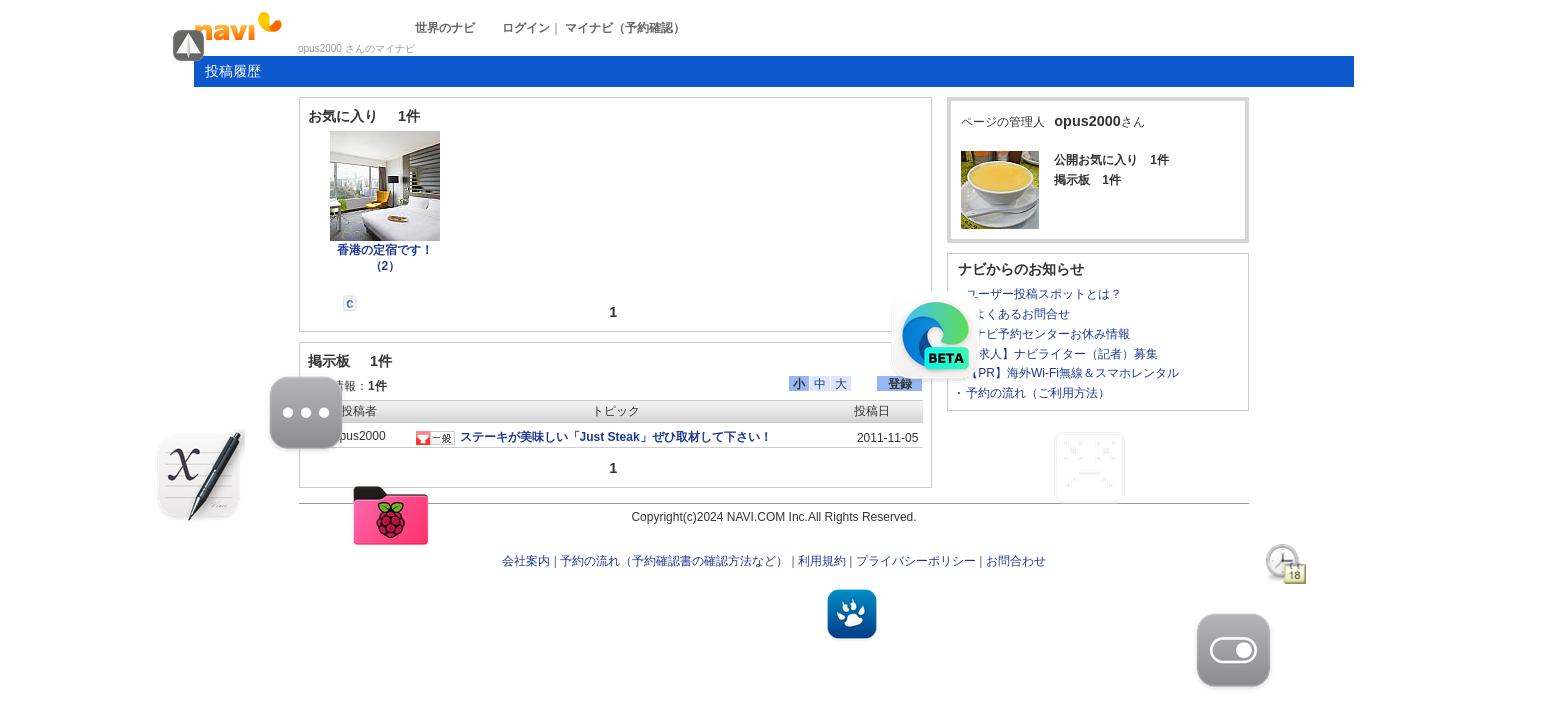 The height and width of the screenshot is (720, 1548). Describe the element at coordinates (390, 517) in the screenshot. I see `open raspberry pi project files` at that location.